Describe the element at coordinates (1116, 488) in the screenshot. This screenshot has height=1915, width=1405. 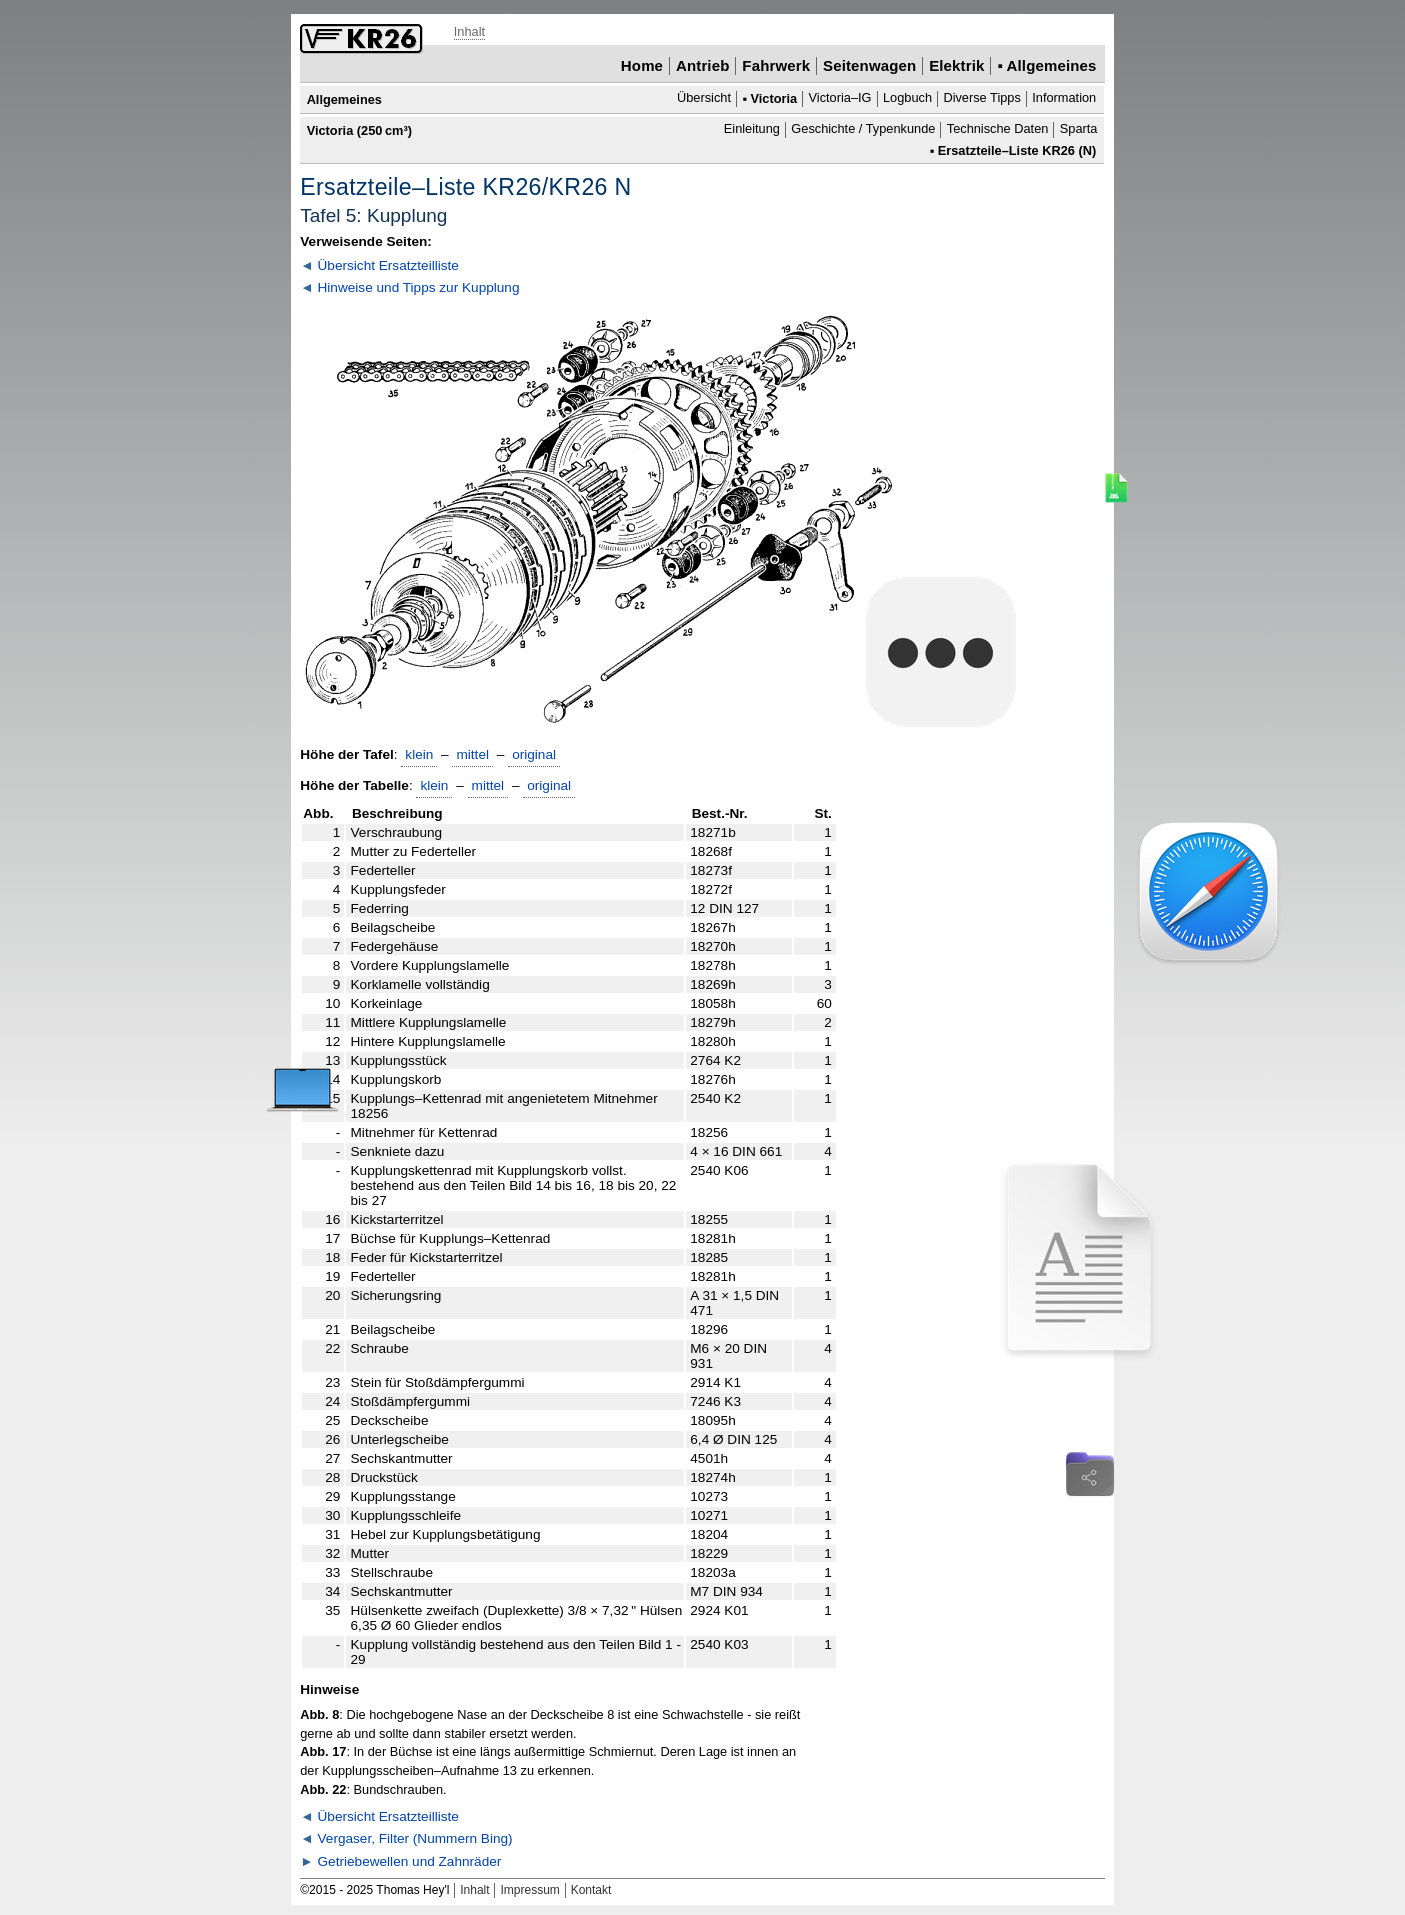
I see `android application package file (APK)` at that location.